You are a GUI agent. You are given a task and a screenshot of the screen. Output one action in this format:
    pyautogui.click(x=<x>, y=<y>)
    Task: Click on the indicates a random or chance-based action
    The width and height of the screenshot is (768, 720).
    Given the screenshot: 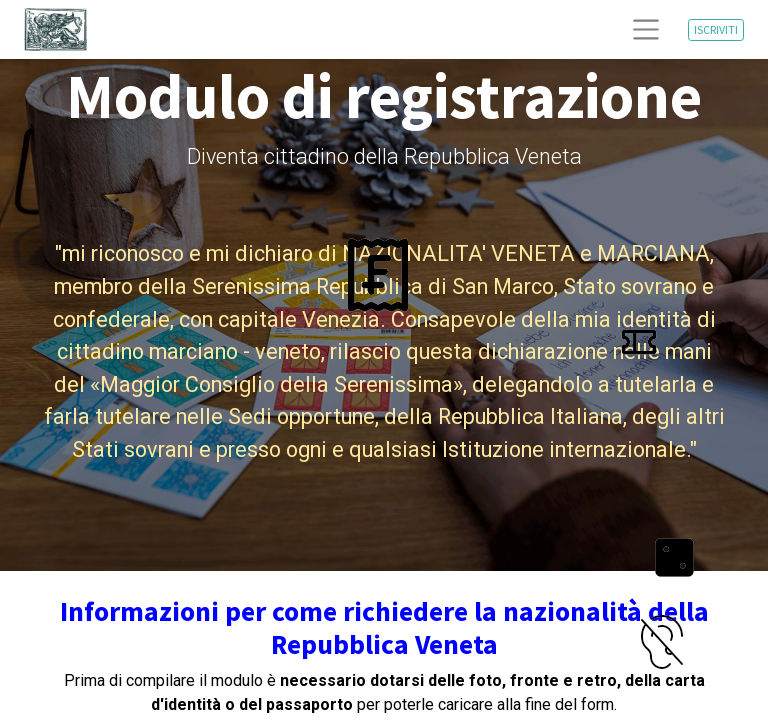 What is the action you would take?
    pyautogui.click(x=674, y=557)
    